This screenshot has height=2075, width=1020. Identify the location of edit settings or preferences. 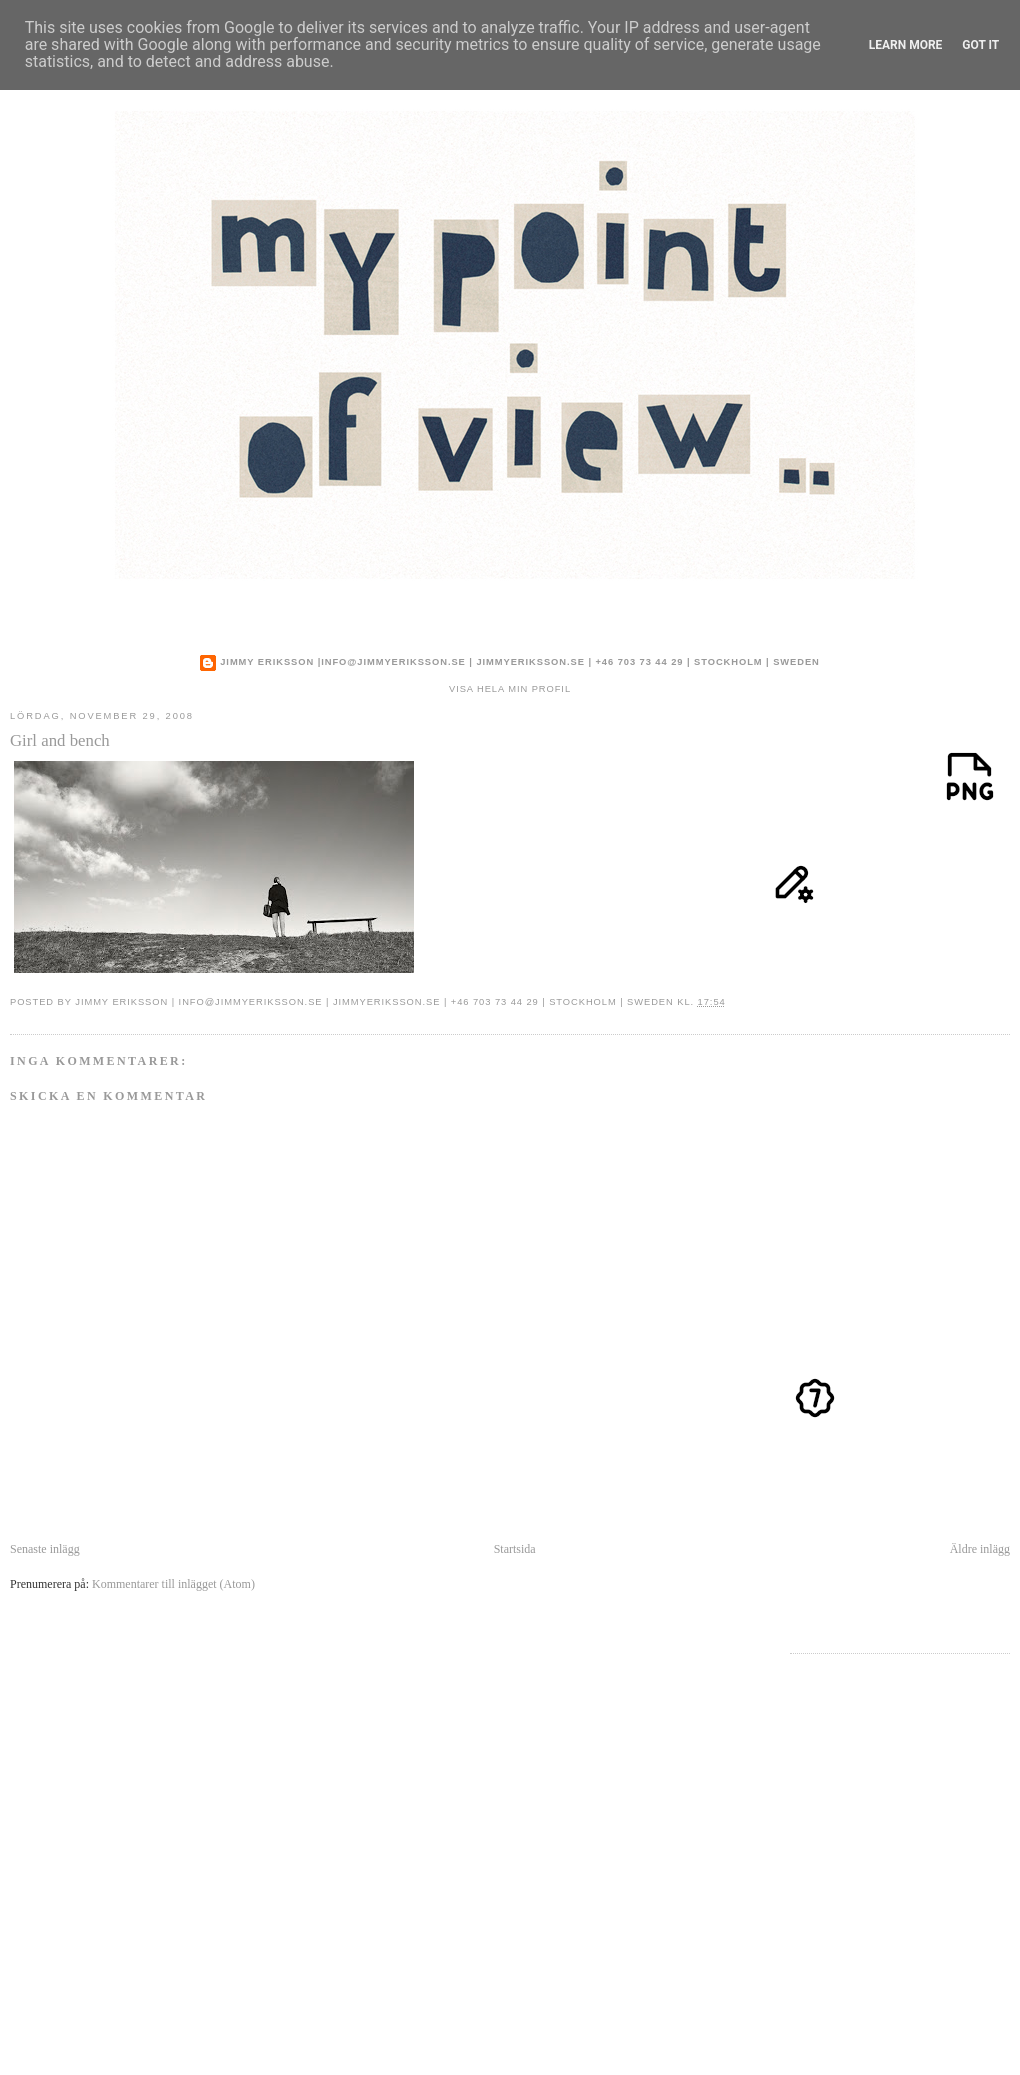
(792, 881).